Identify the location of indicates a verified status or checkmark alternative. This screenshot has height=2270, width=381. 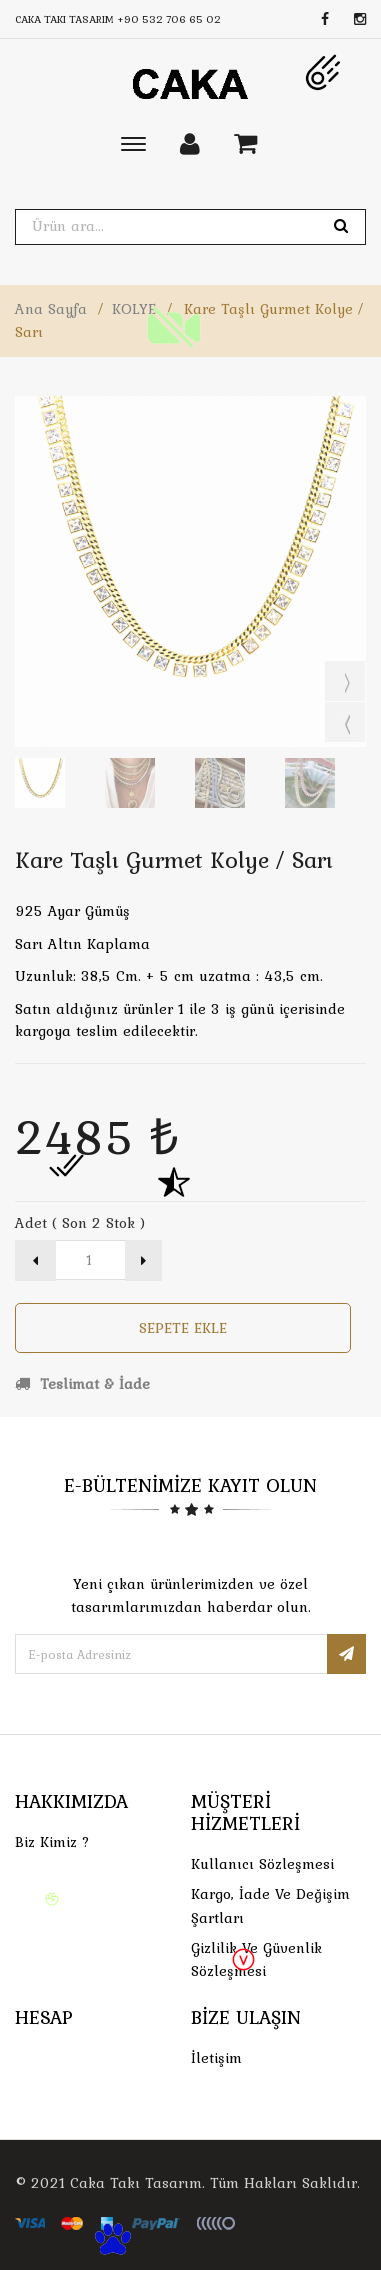
(243, 1959).